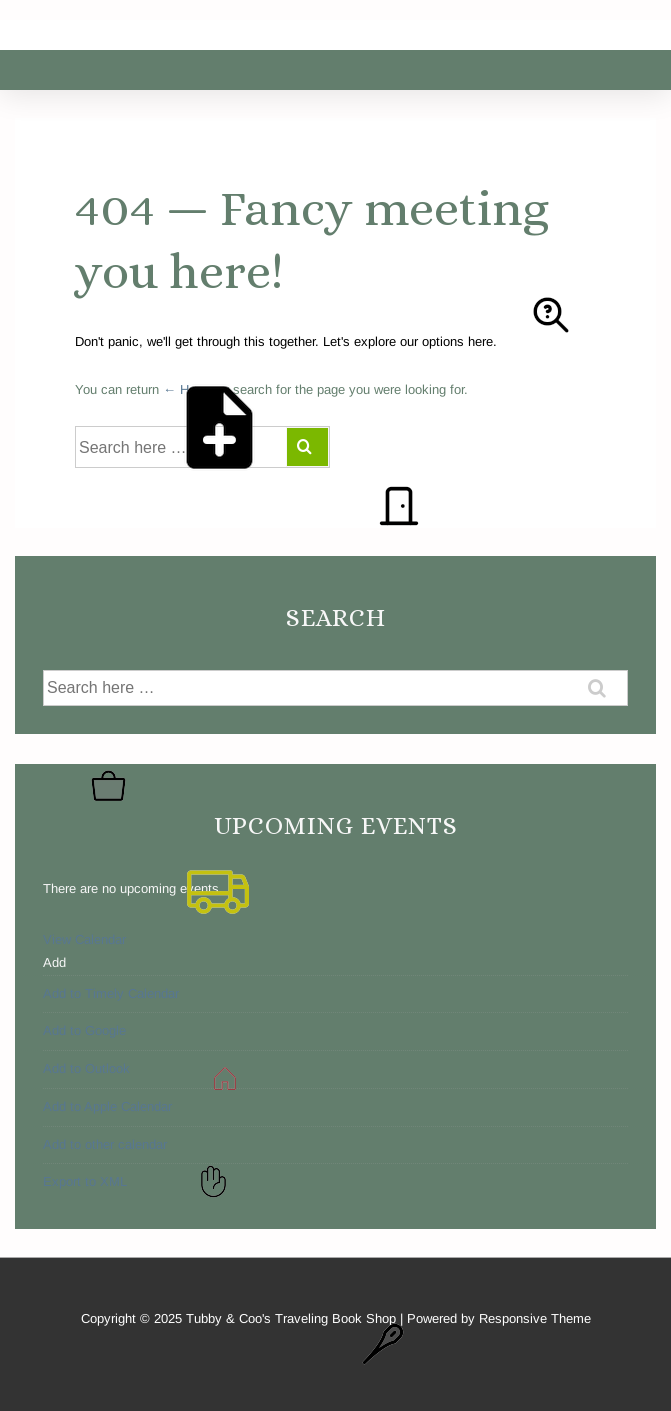 The image size is (671, 1411). What do you see at coordinates (225, 1079) in the screenshot?
I see `navigate to home screen` at bounding box center [225, 1079].